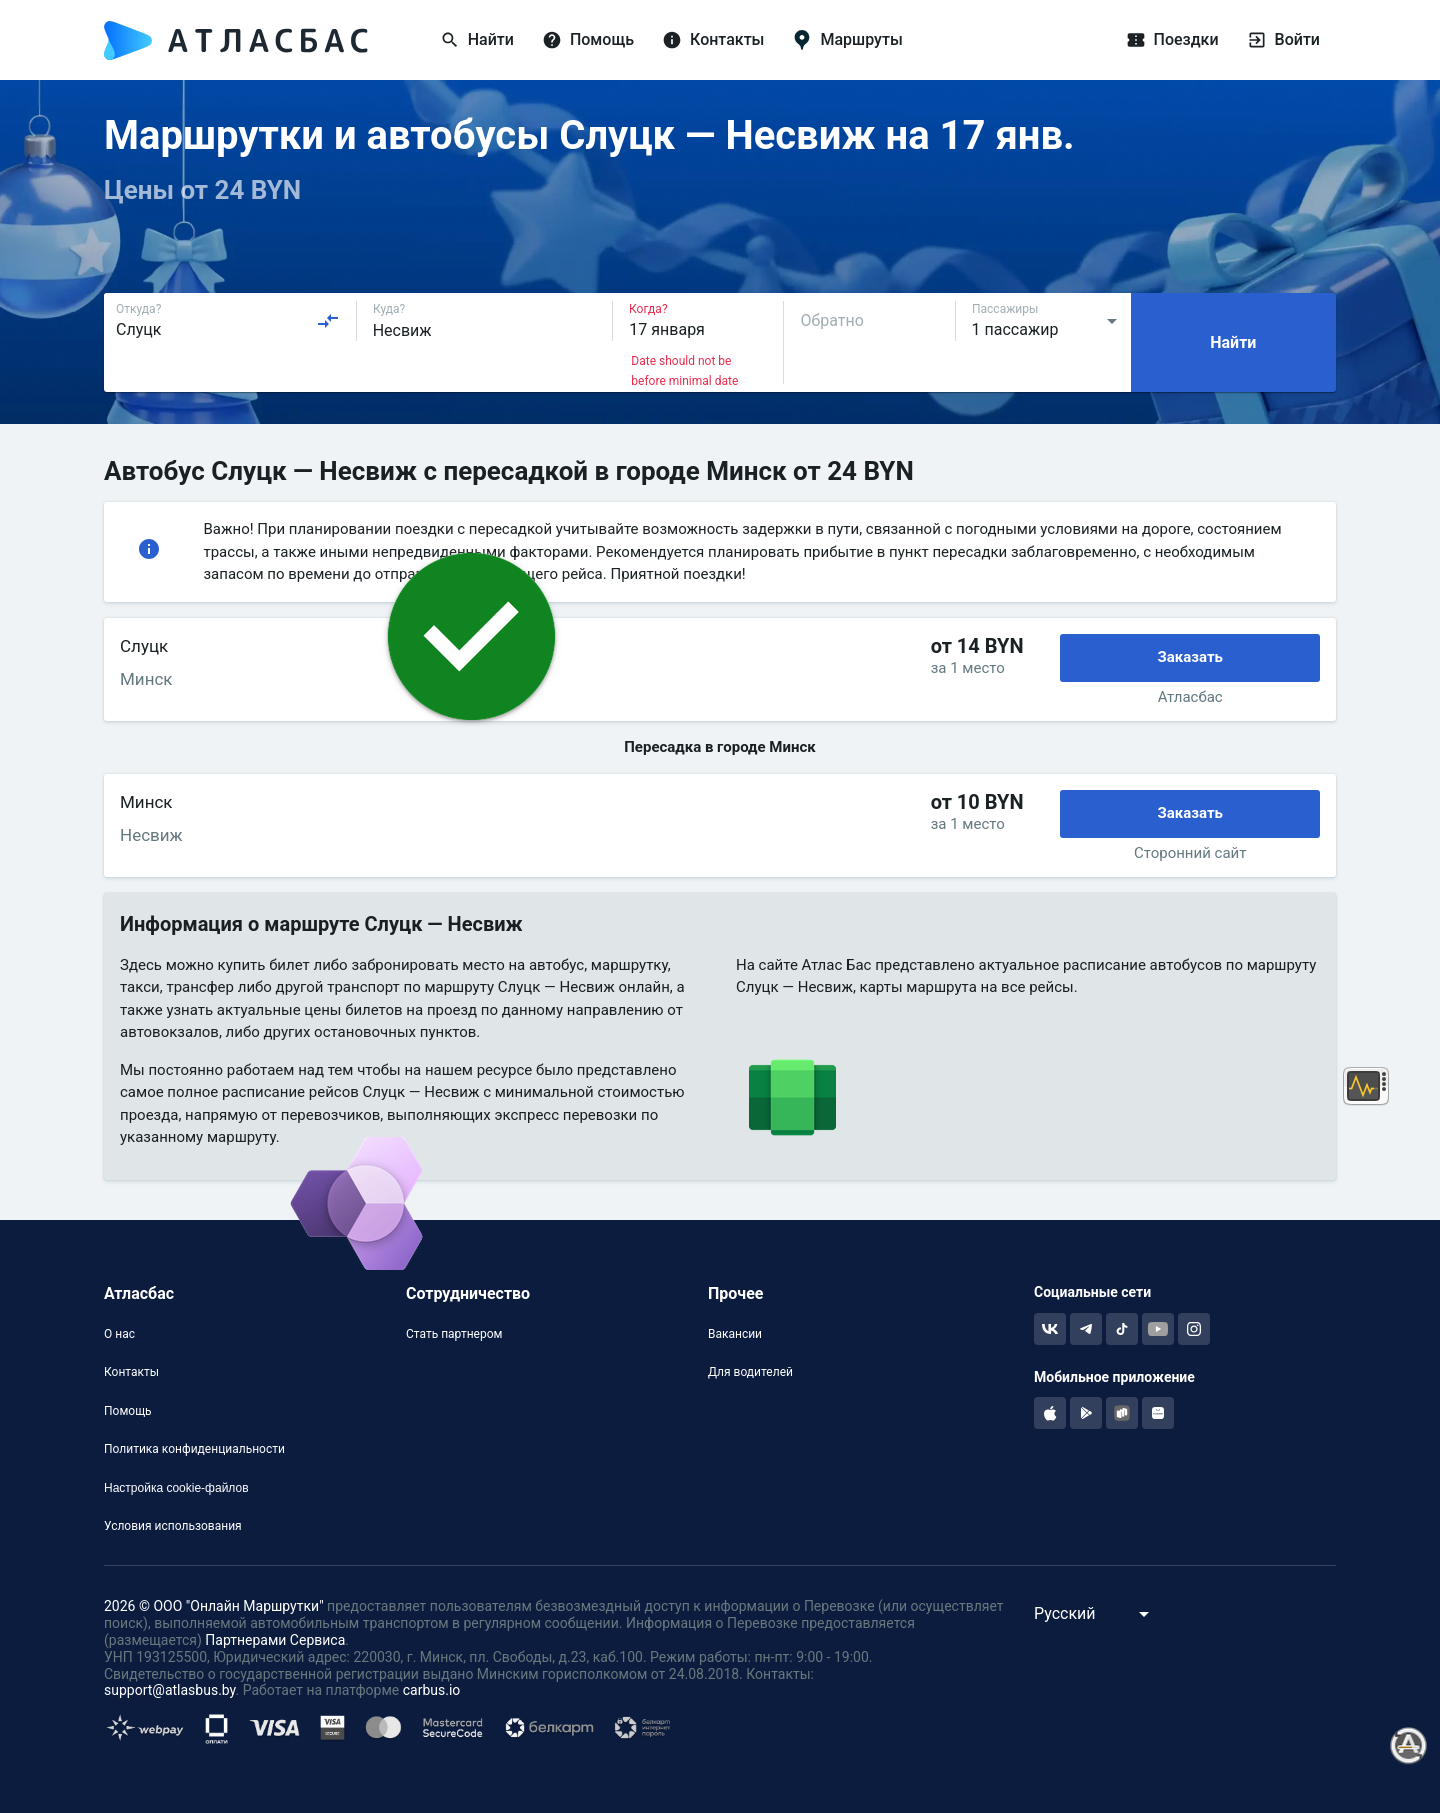 The image size is (1440, 1813). I want to click on check for available software updates, so click(1408, 1745).